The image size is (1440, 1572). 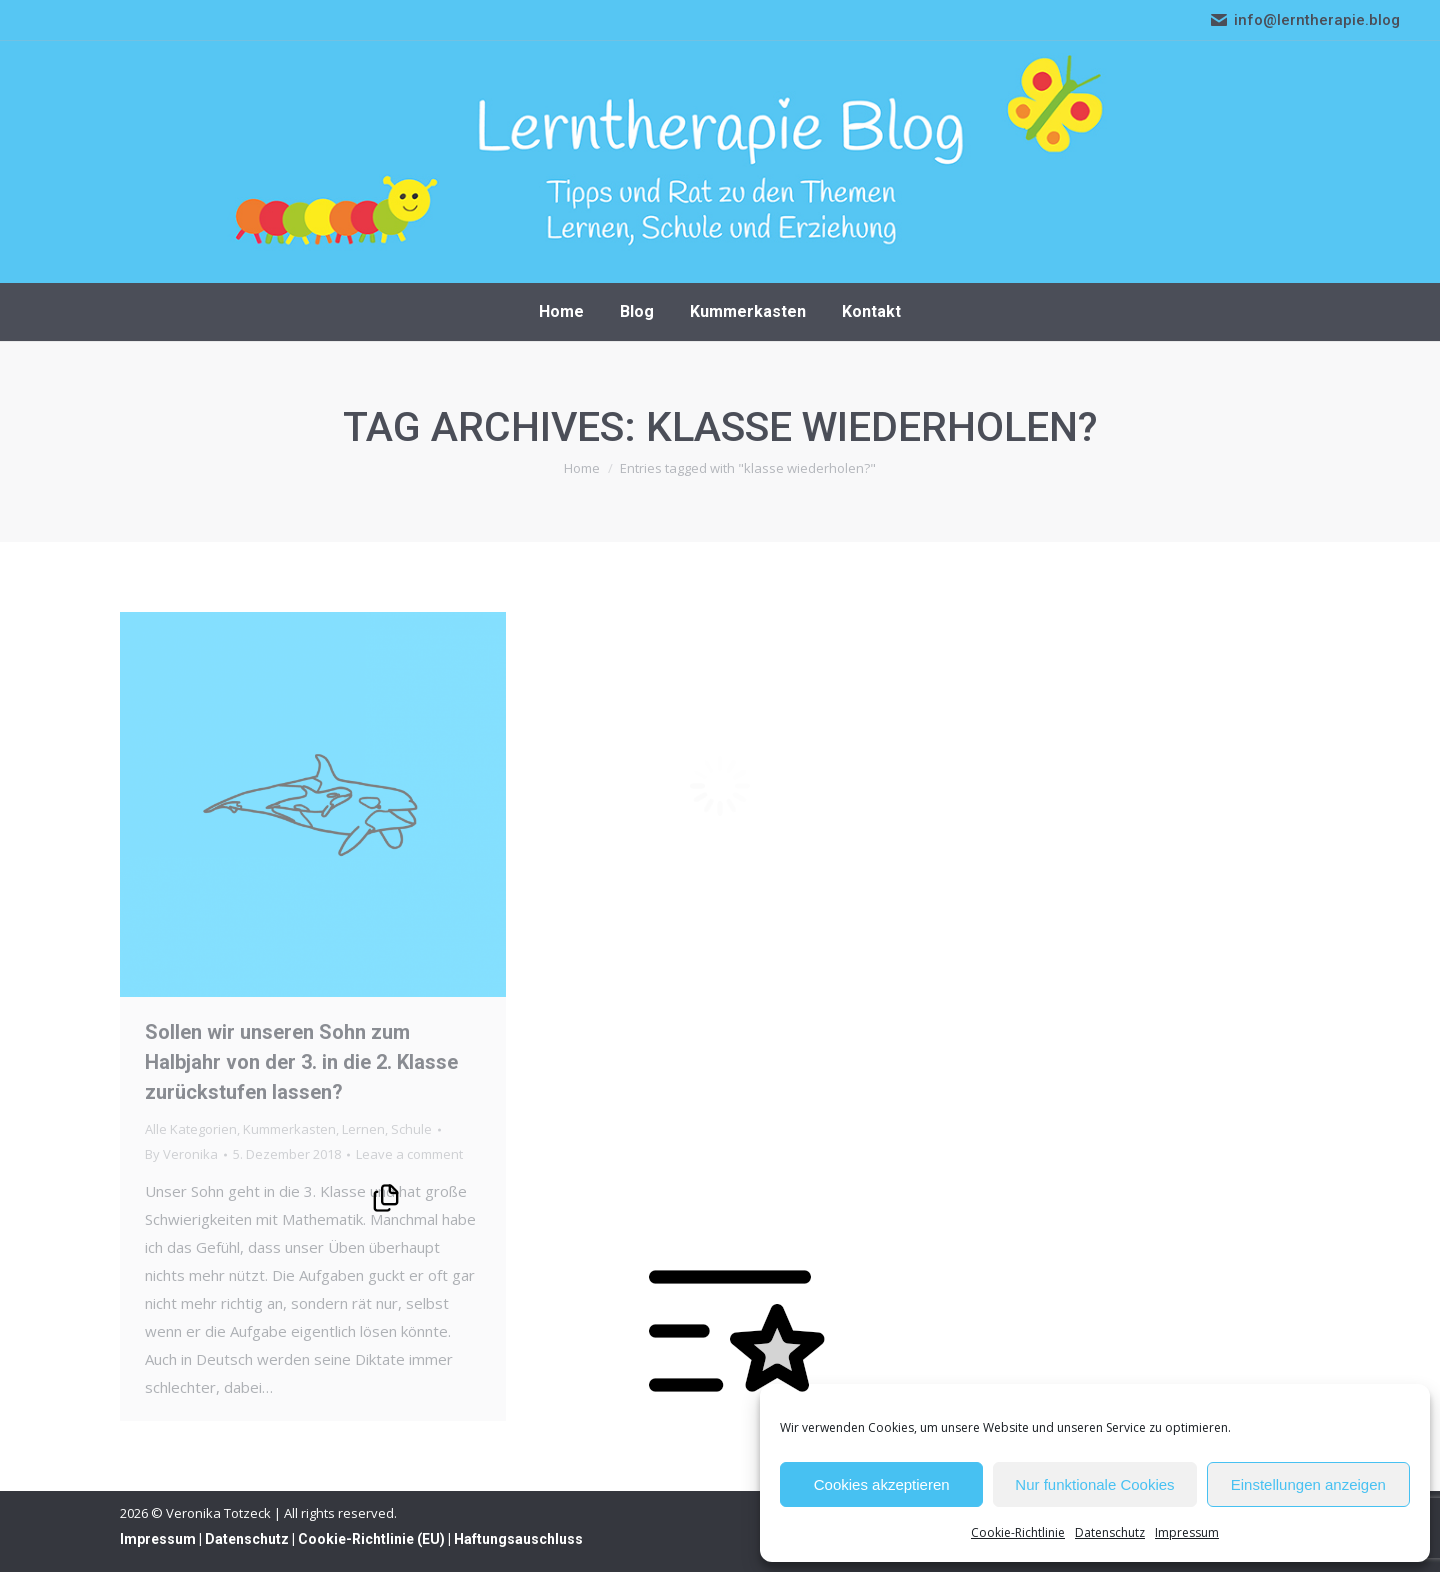 I want to click on view your favorites list, so click(x=730, y=1331).